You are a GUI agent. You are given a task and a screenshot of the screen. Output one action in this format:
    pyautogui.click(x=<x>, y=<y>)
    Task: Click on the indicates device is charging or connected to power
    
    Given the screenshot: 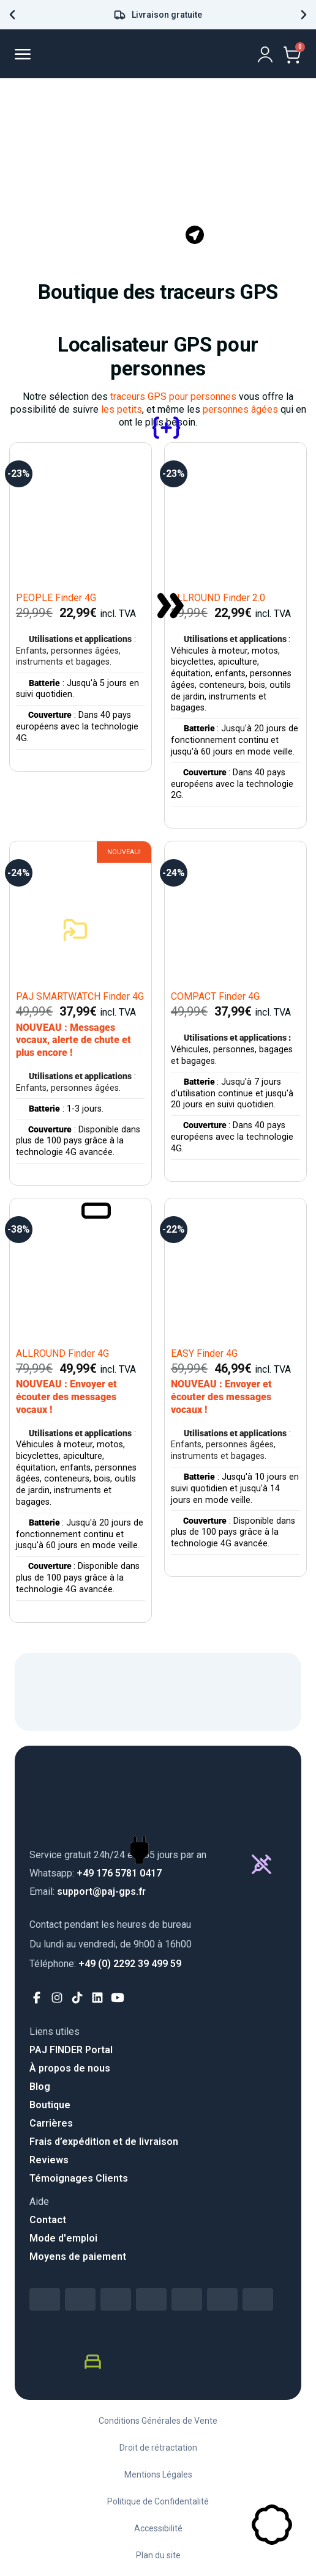 What is the action you would take?
    pyautogui.click(x=139, y=1850)
    